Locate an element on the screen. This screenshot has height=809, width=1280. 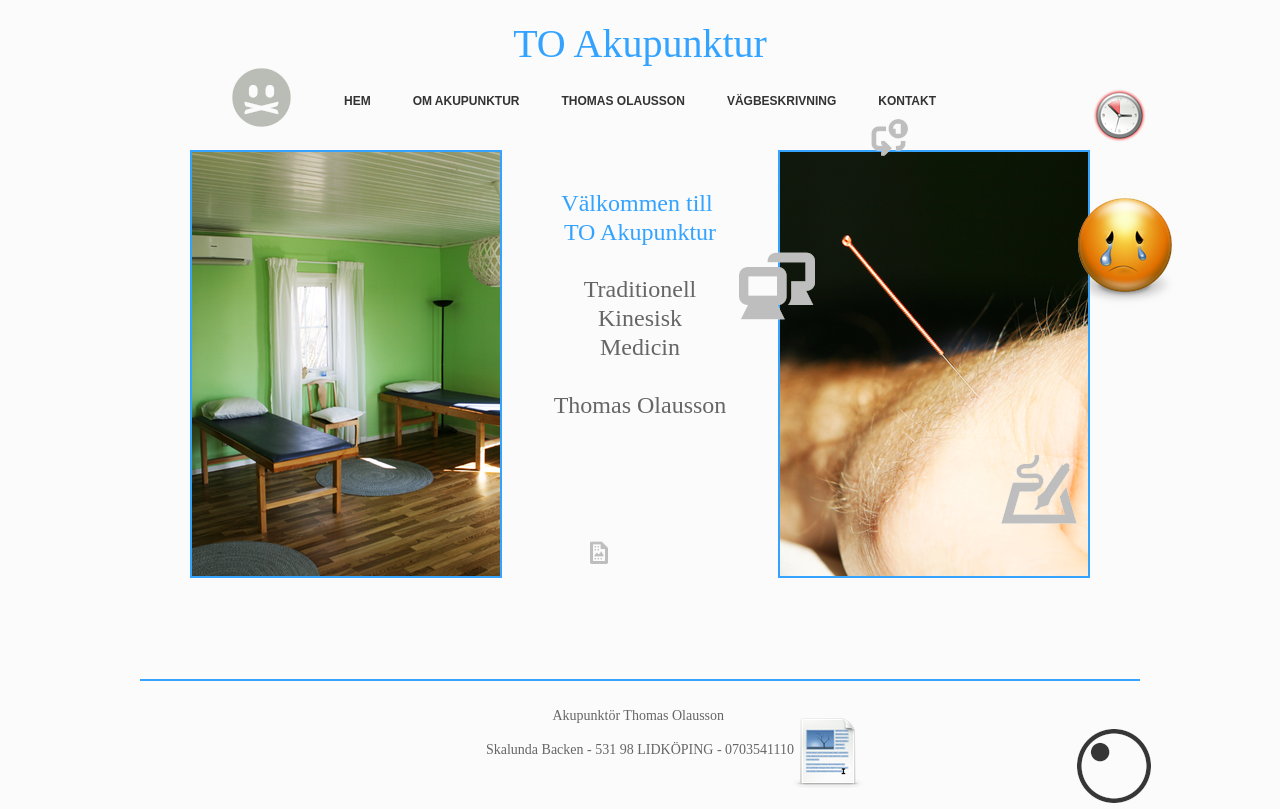
connect a drawing tablet or stylus input device is located at coordinates (1039, 491).